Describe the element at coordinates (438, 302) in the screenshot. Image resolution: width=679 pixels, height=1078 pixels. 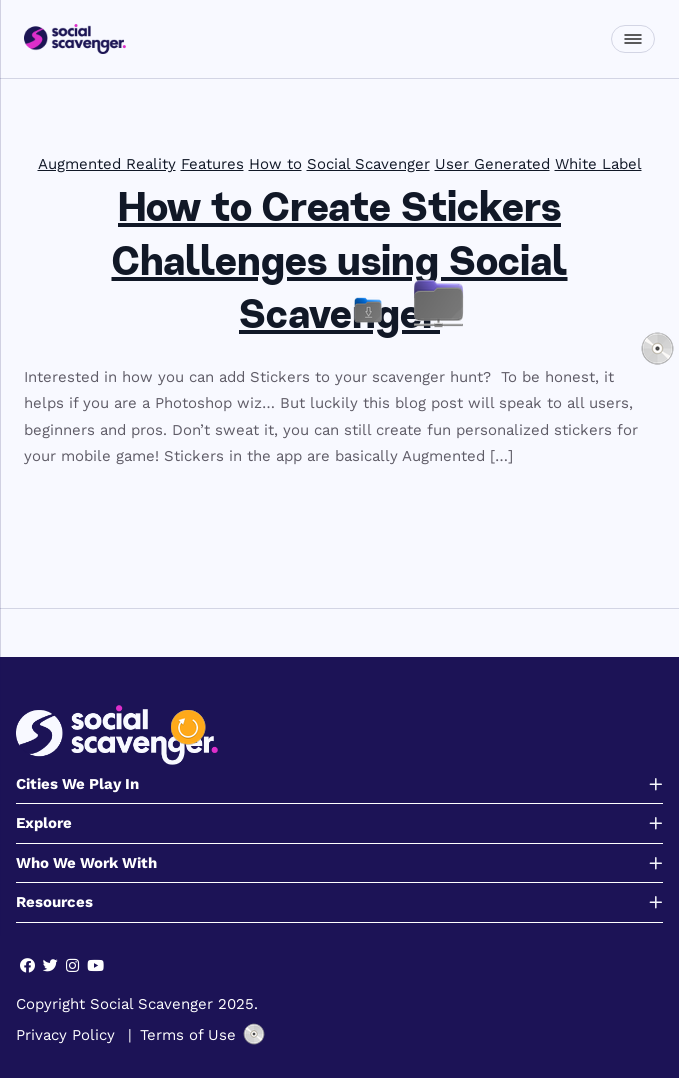
I see `access files stored on a remote server or network location` at that location.